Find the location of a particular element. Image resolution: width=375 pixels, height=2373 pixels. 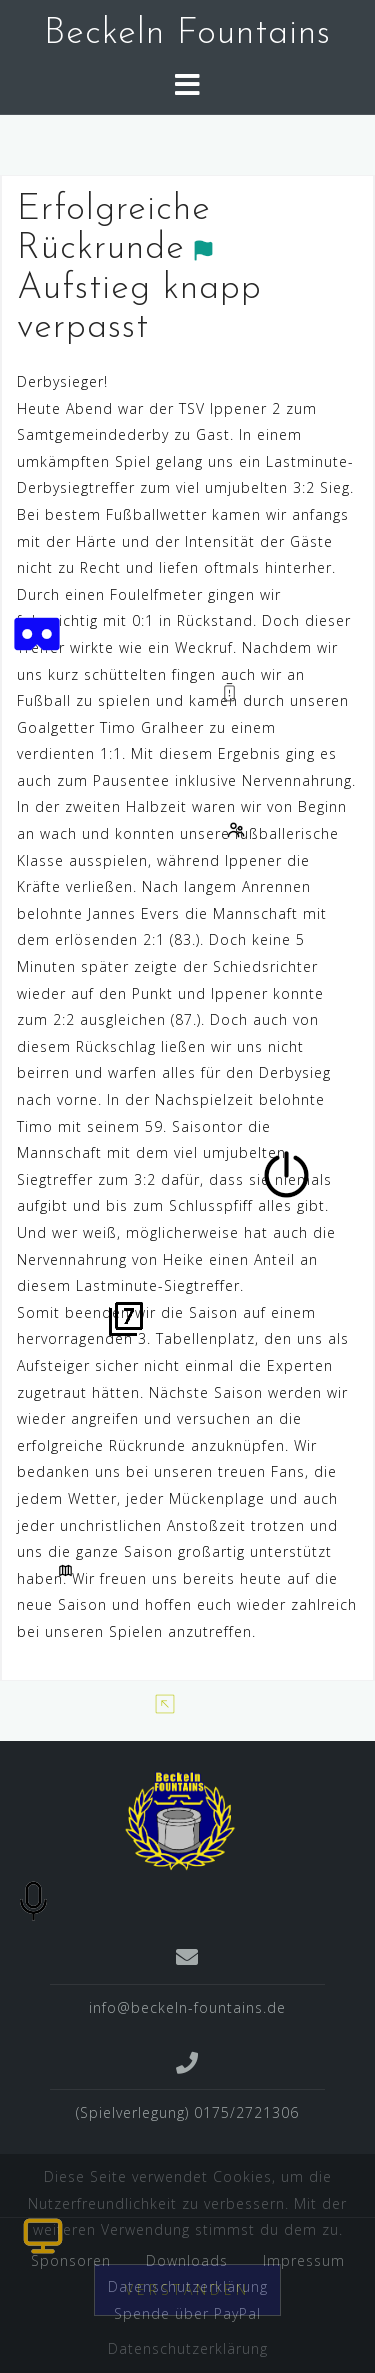

indicates low battery warning is located at coordinates (229, 692).